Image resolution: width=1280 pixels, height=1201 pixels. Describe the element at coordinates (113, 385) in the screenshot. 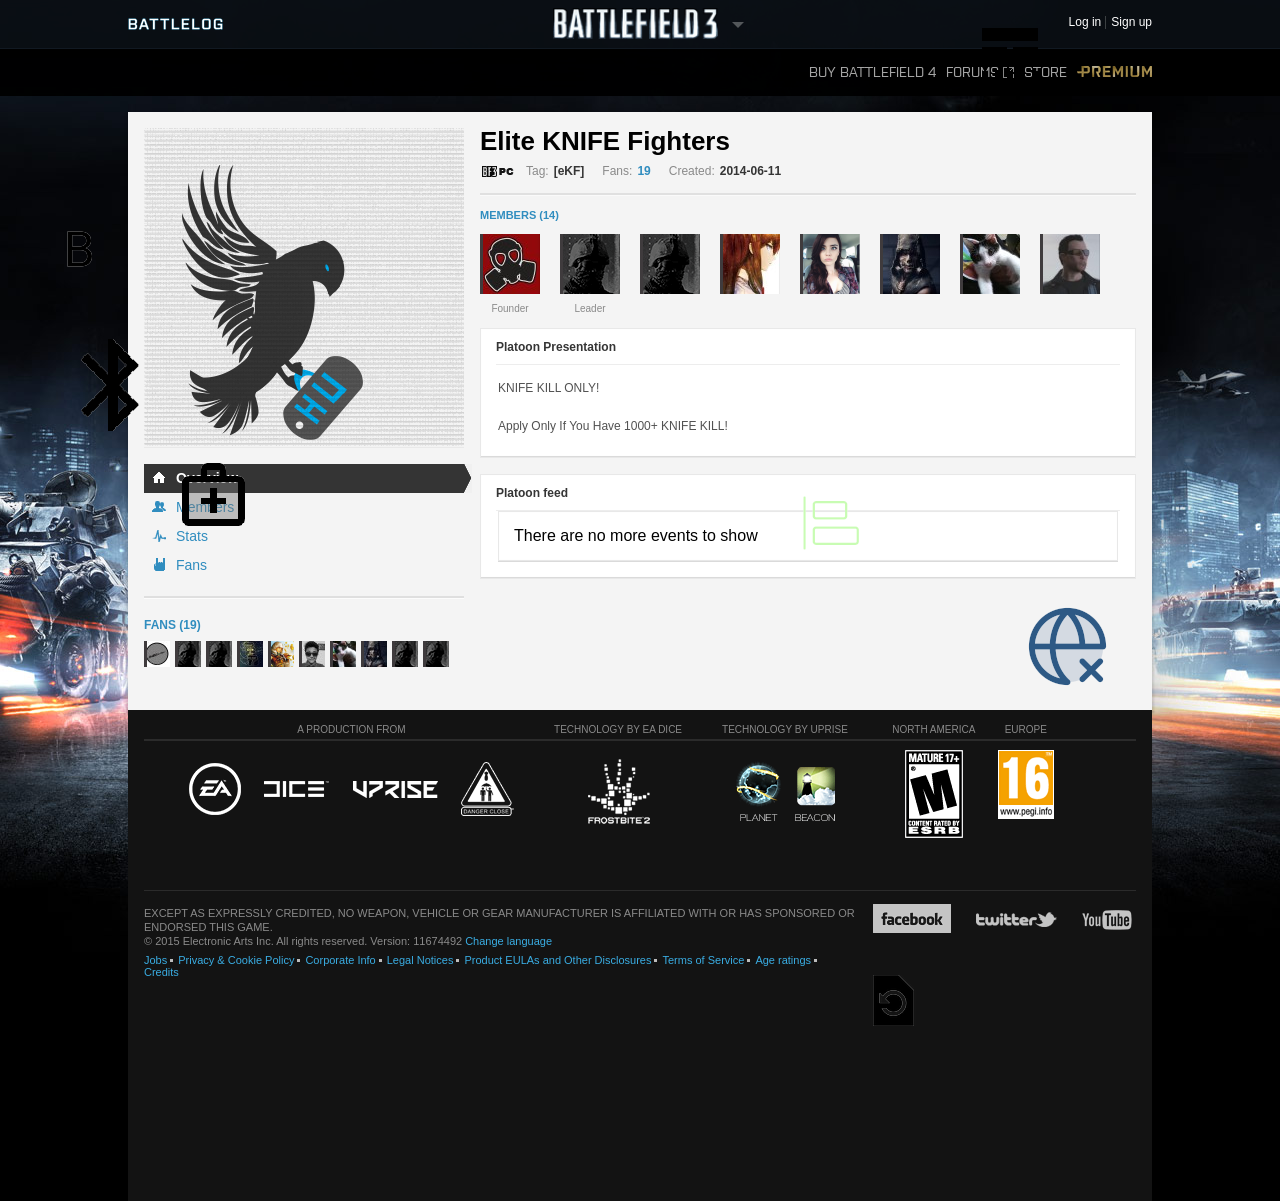

I see `toggle bluetooth connectivity` at that location.